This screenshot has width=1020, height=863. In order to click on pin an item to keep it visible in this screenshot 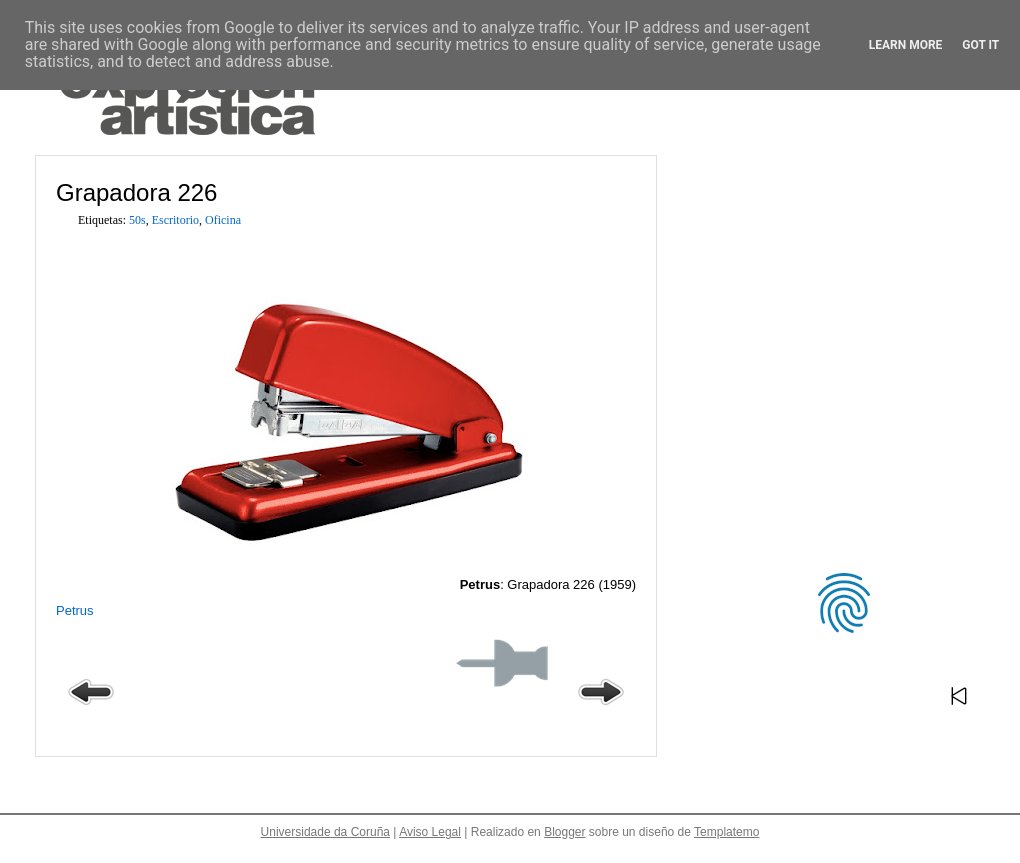, I will do `click(502, 667)`.